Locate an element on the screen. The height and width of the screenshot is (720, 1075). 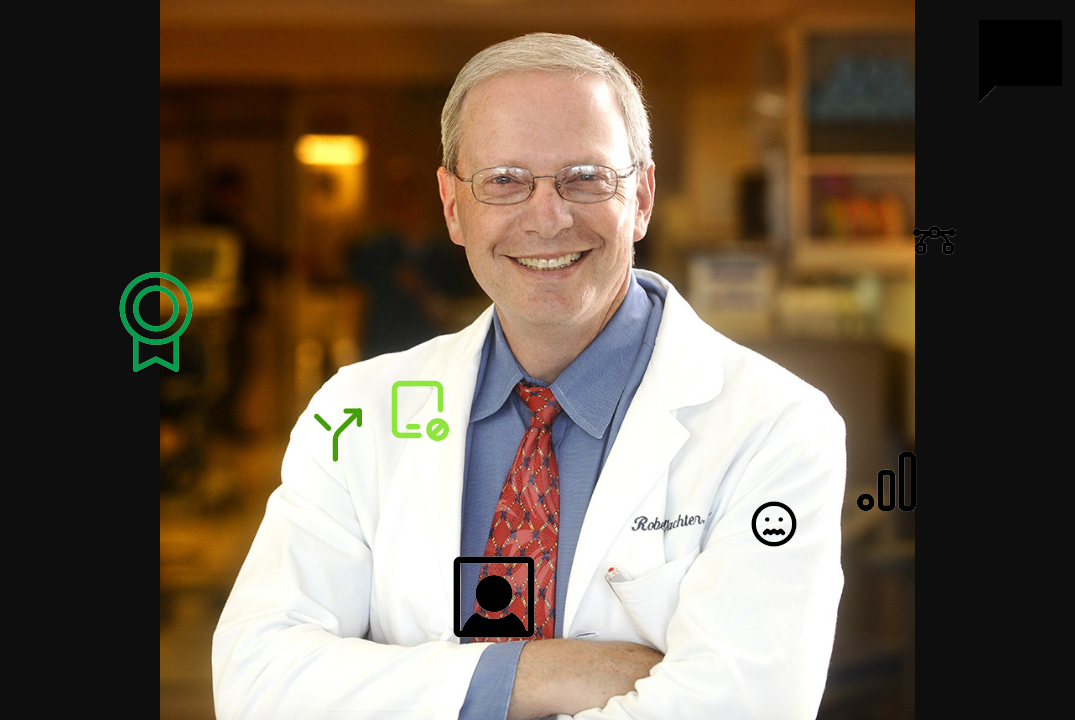
report feeling unwell or sick is located at coordinates (774, 524).